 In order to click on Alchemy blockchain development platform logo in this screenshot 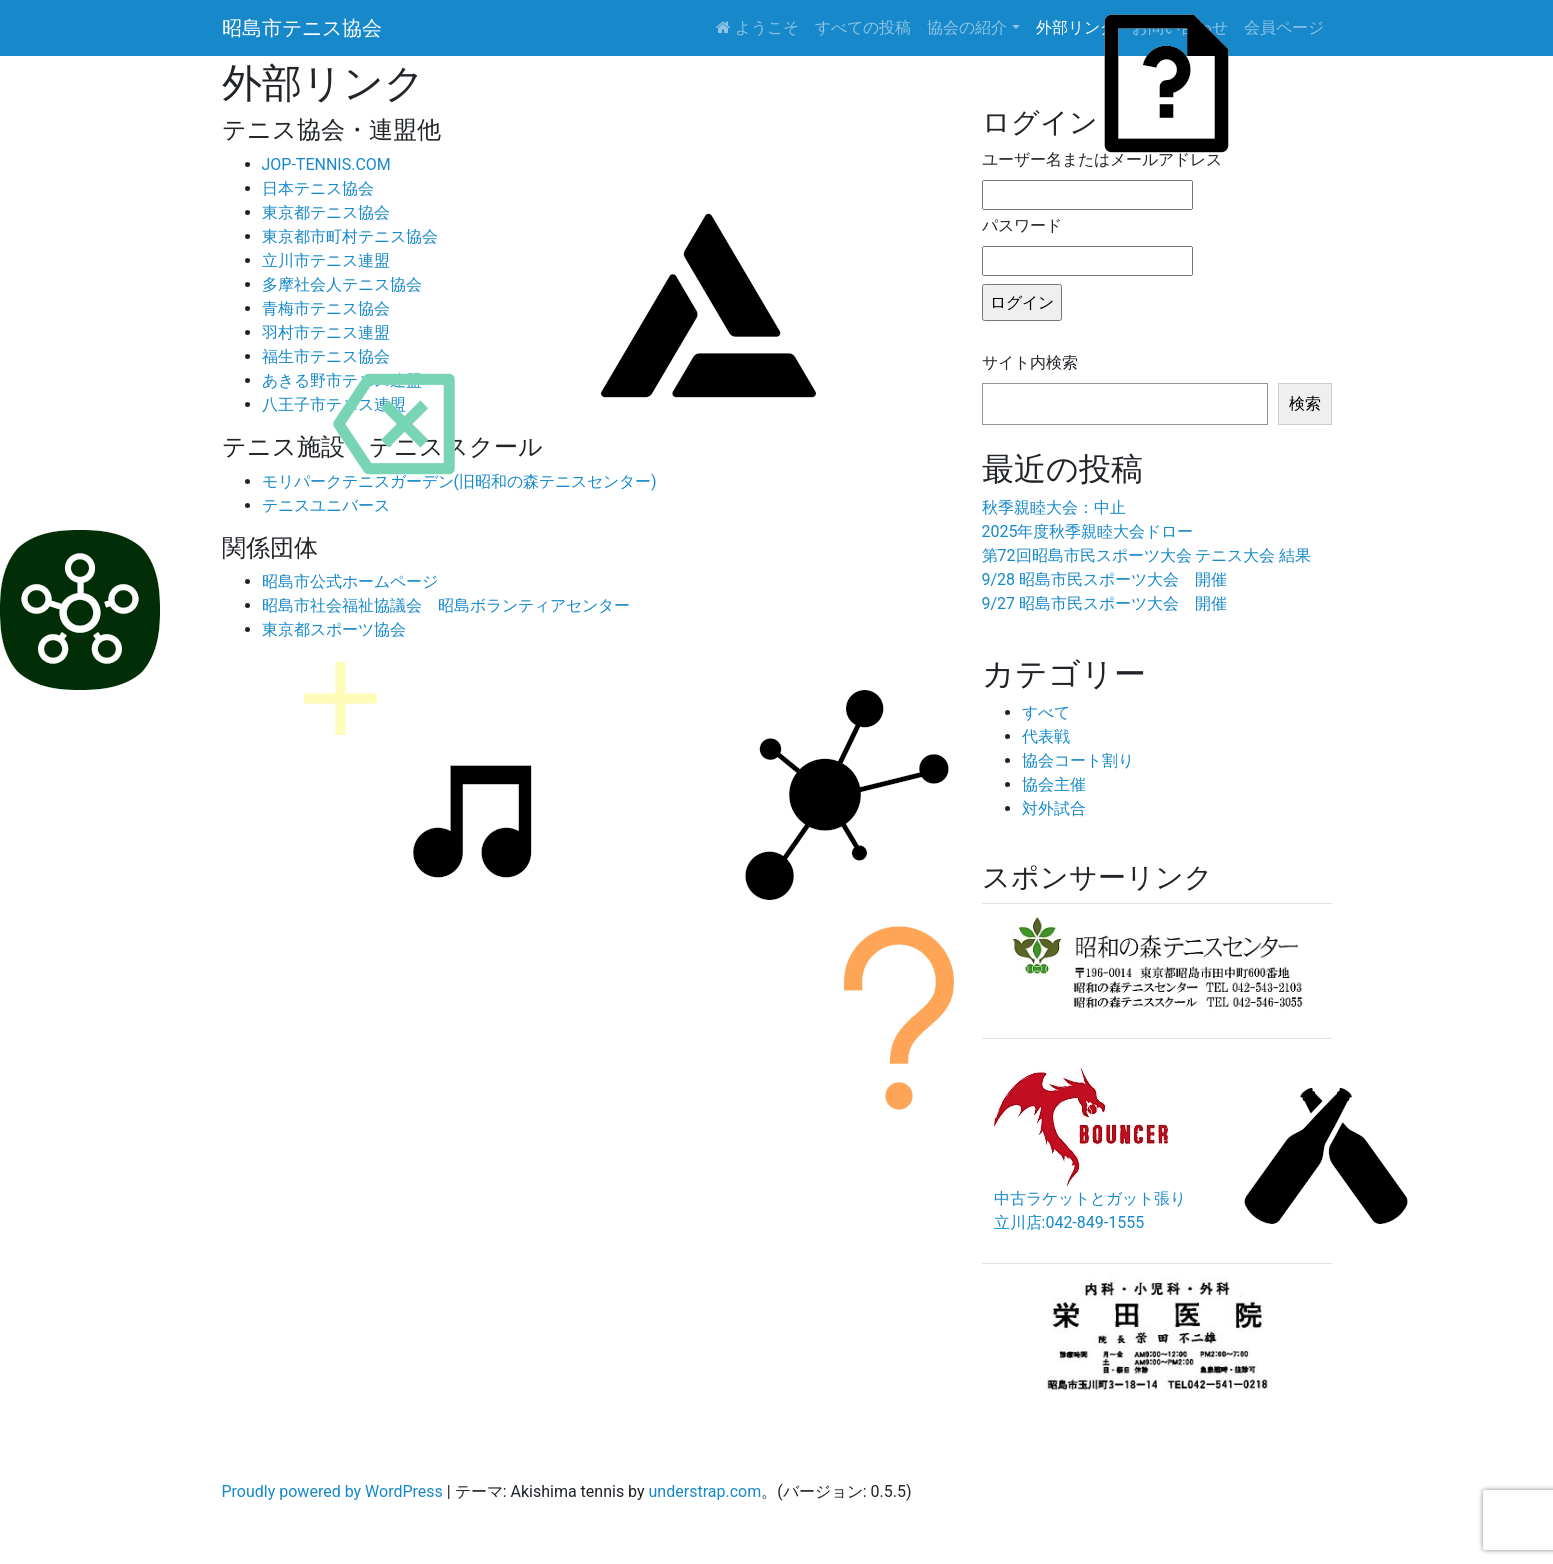, I will do `click(708, 305)`.